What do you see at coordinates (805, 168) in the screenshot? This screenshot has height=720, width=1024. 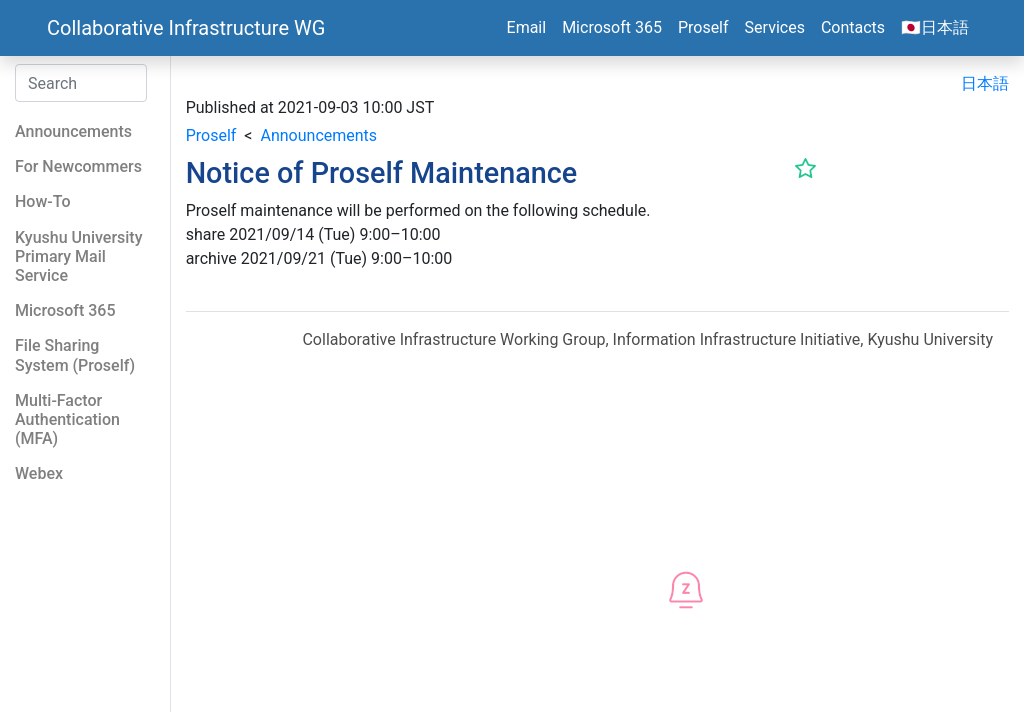 I see `add to favorites` at bounding box center [805, 168].